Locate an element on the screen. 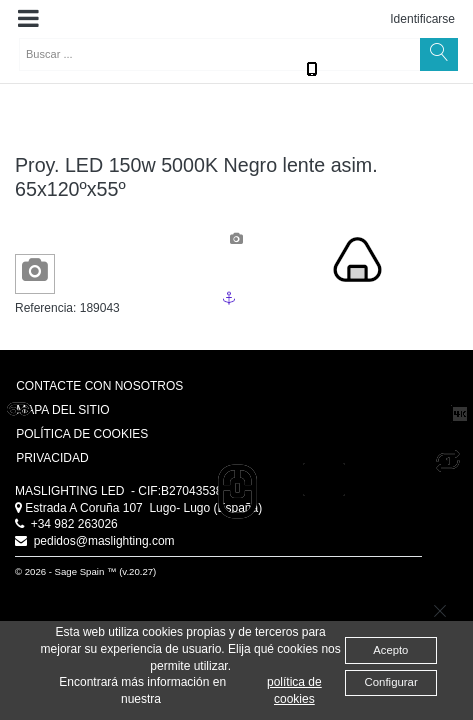  indicates 4K resolution video quality is located at coordinates (460, 414).